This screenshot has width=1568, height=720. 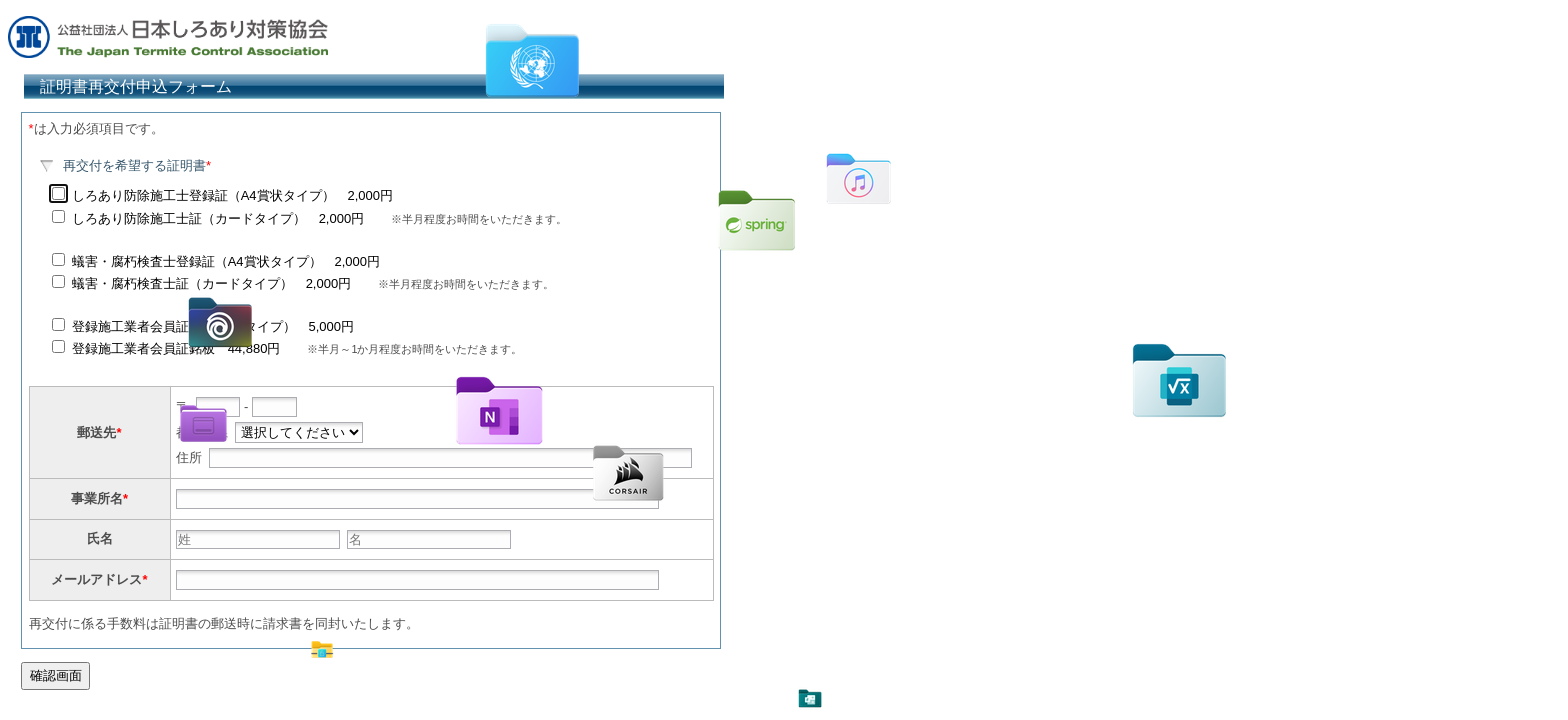 What do you see at coordinates (810, 699) in the screenshot?
I see `open folder containing Microsoft Forms files` at bounding box center [810, 699].